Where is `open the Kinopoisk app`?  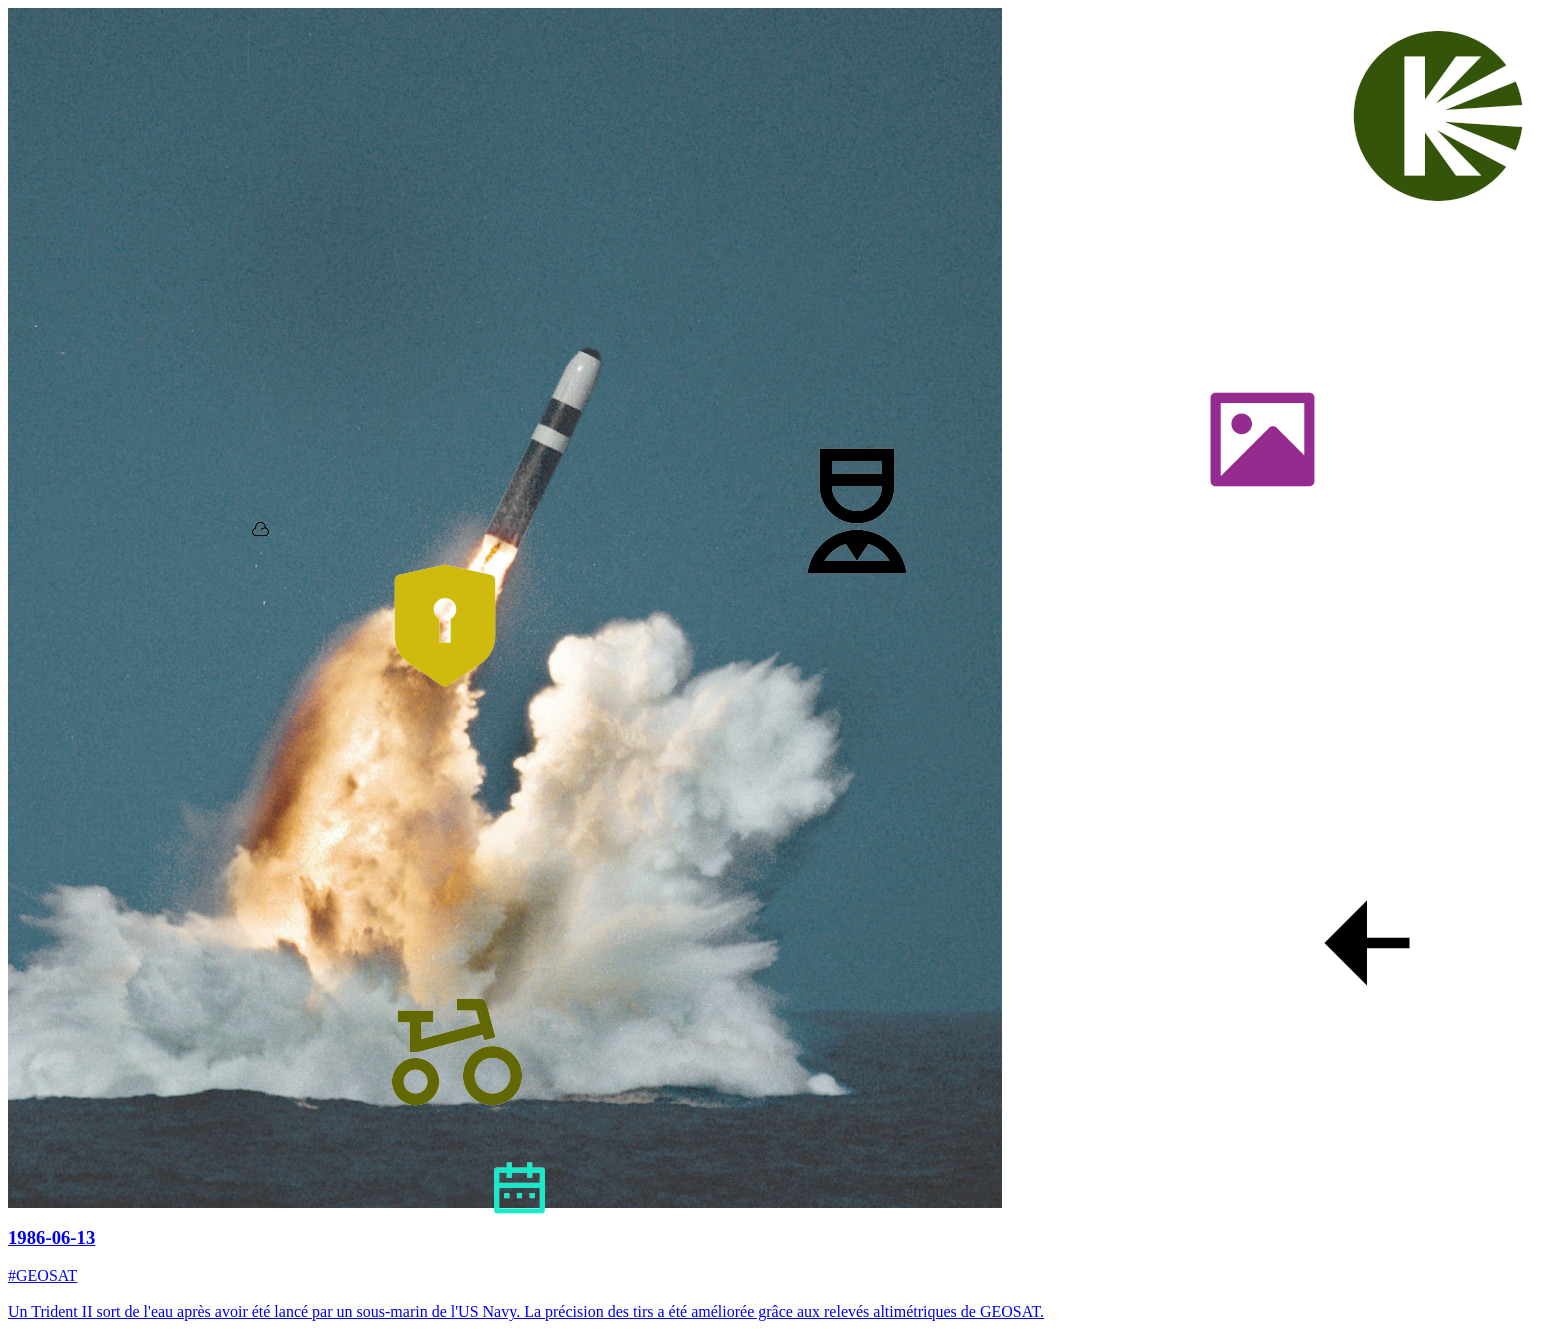
open the Kinopoisk app is located at coordinates (1438, 116).